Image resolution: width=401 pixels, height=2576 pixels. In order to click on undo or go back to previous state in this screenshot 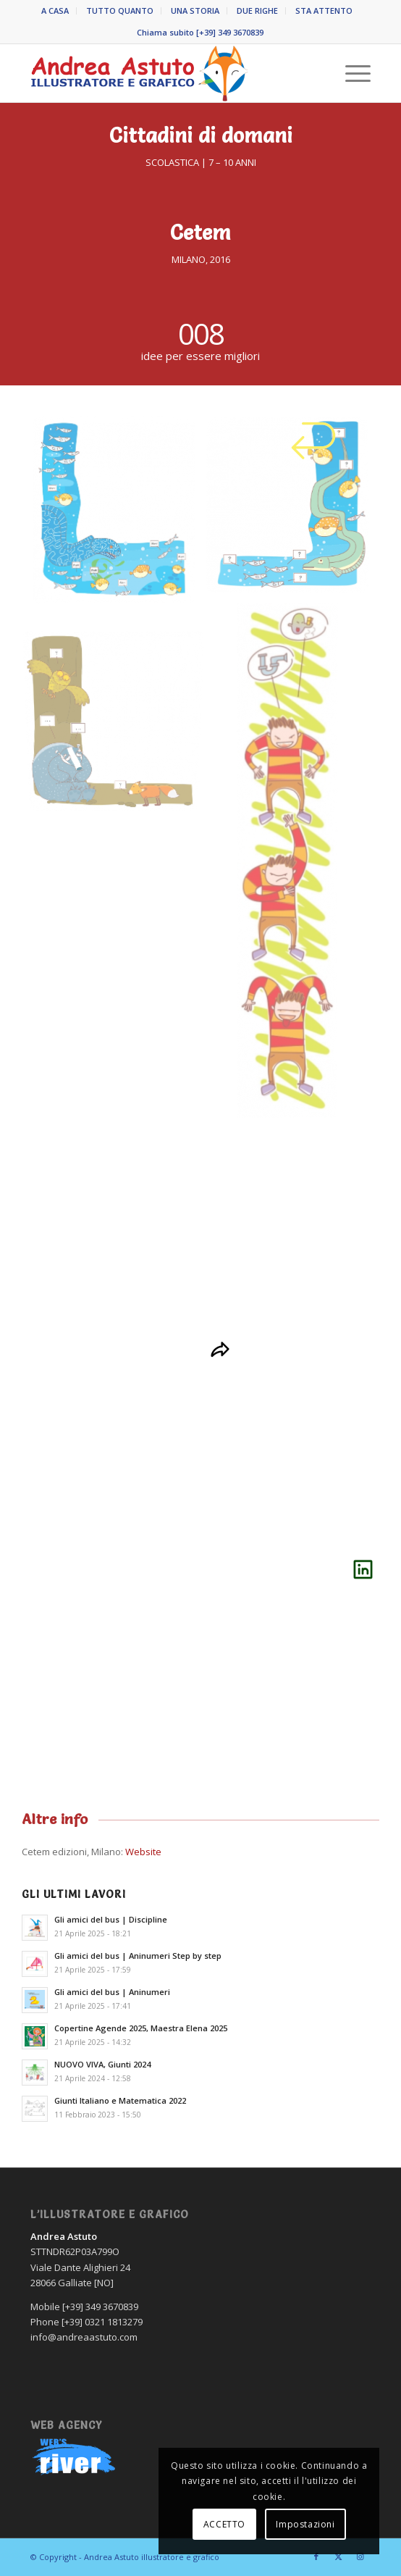, I will do `click(313, 439)`.